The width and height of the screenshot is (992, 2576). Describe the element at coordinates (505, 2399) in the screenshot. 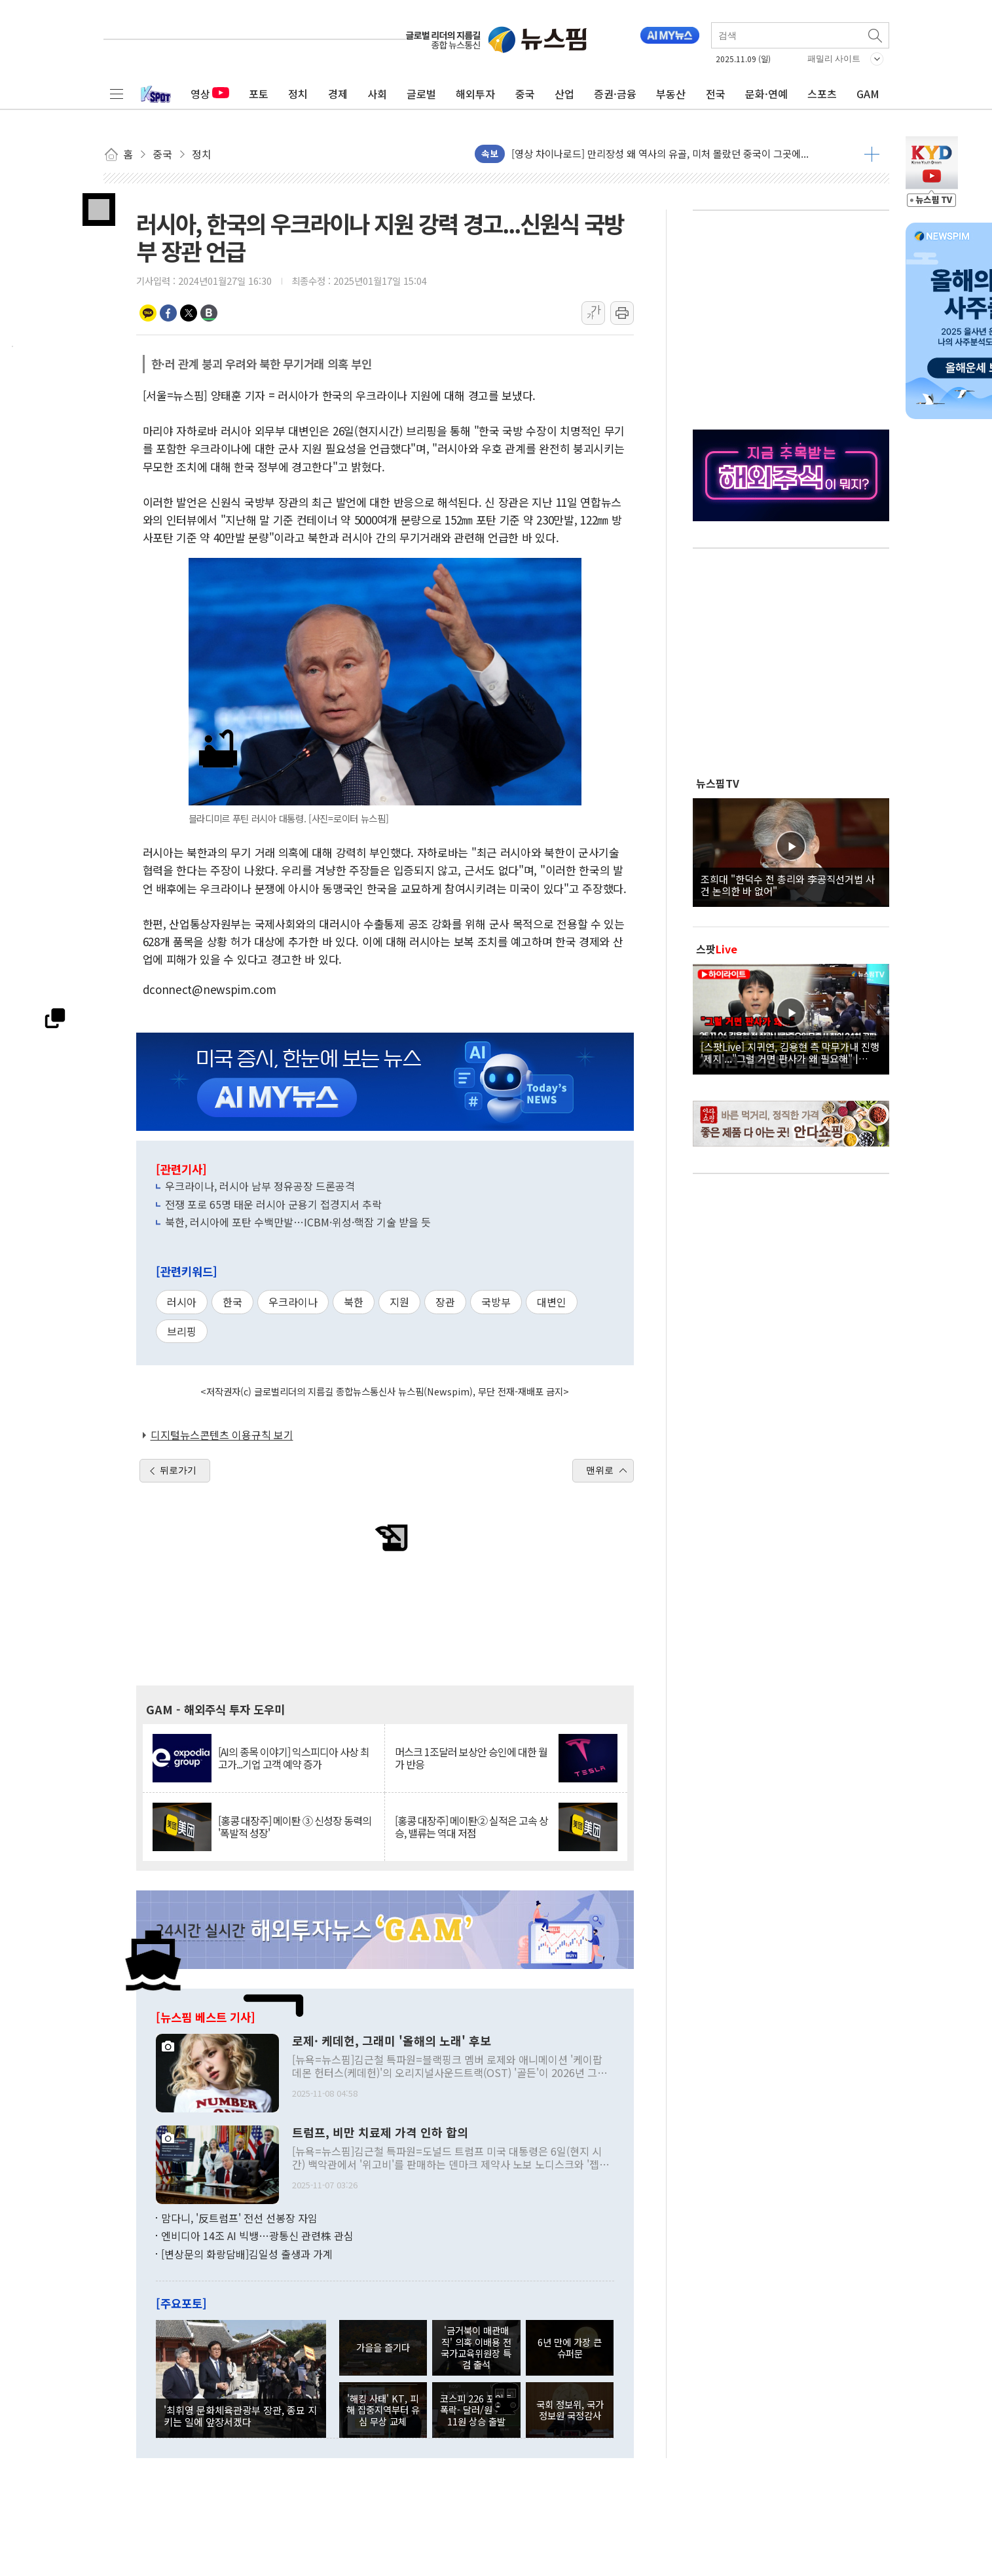

I see `get public transit directions` at that location.